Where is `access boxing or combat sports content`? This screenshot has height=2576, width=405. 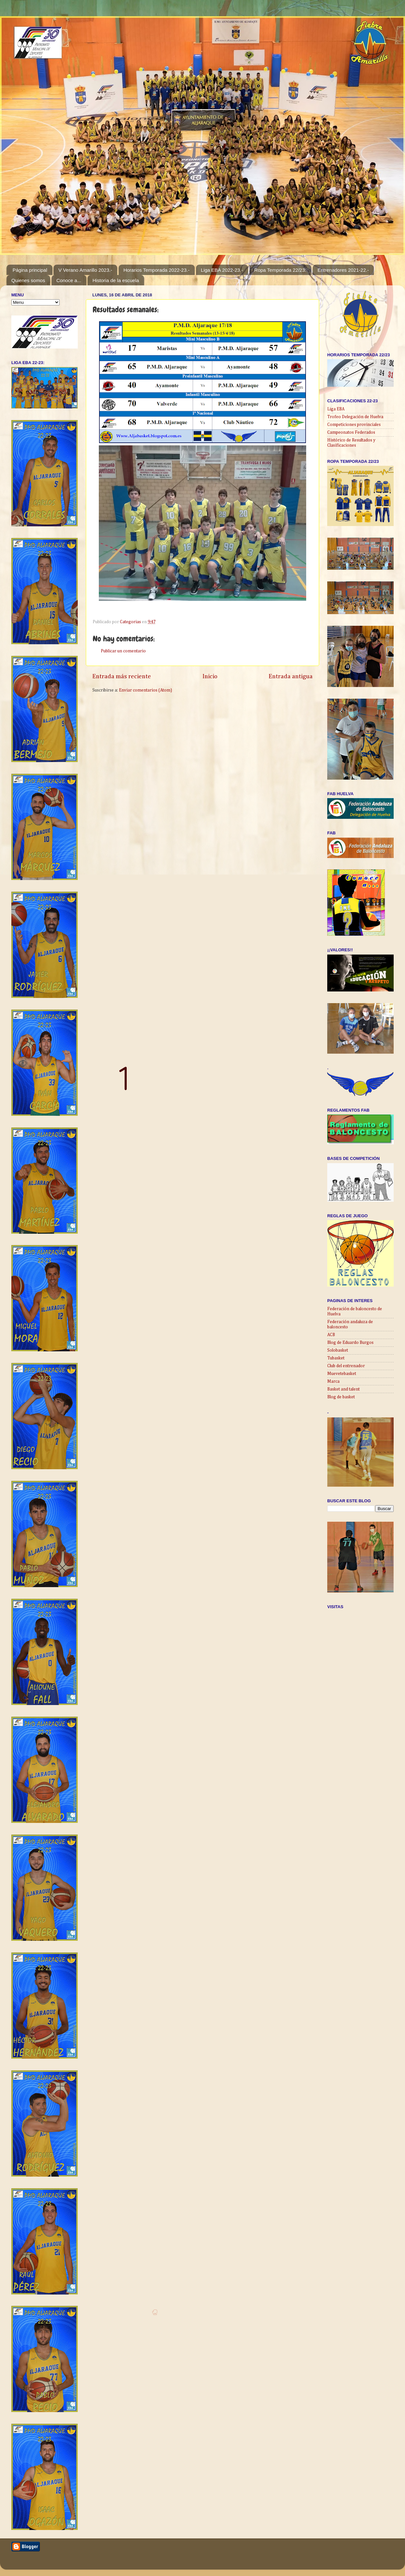
access boxing or combat sports content is located at coordinates (155, 2312).